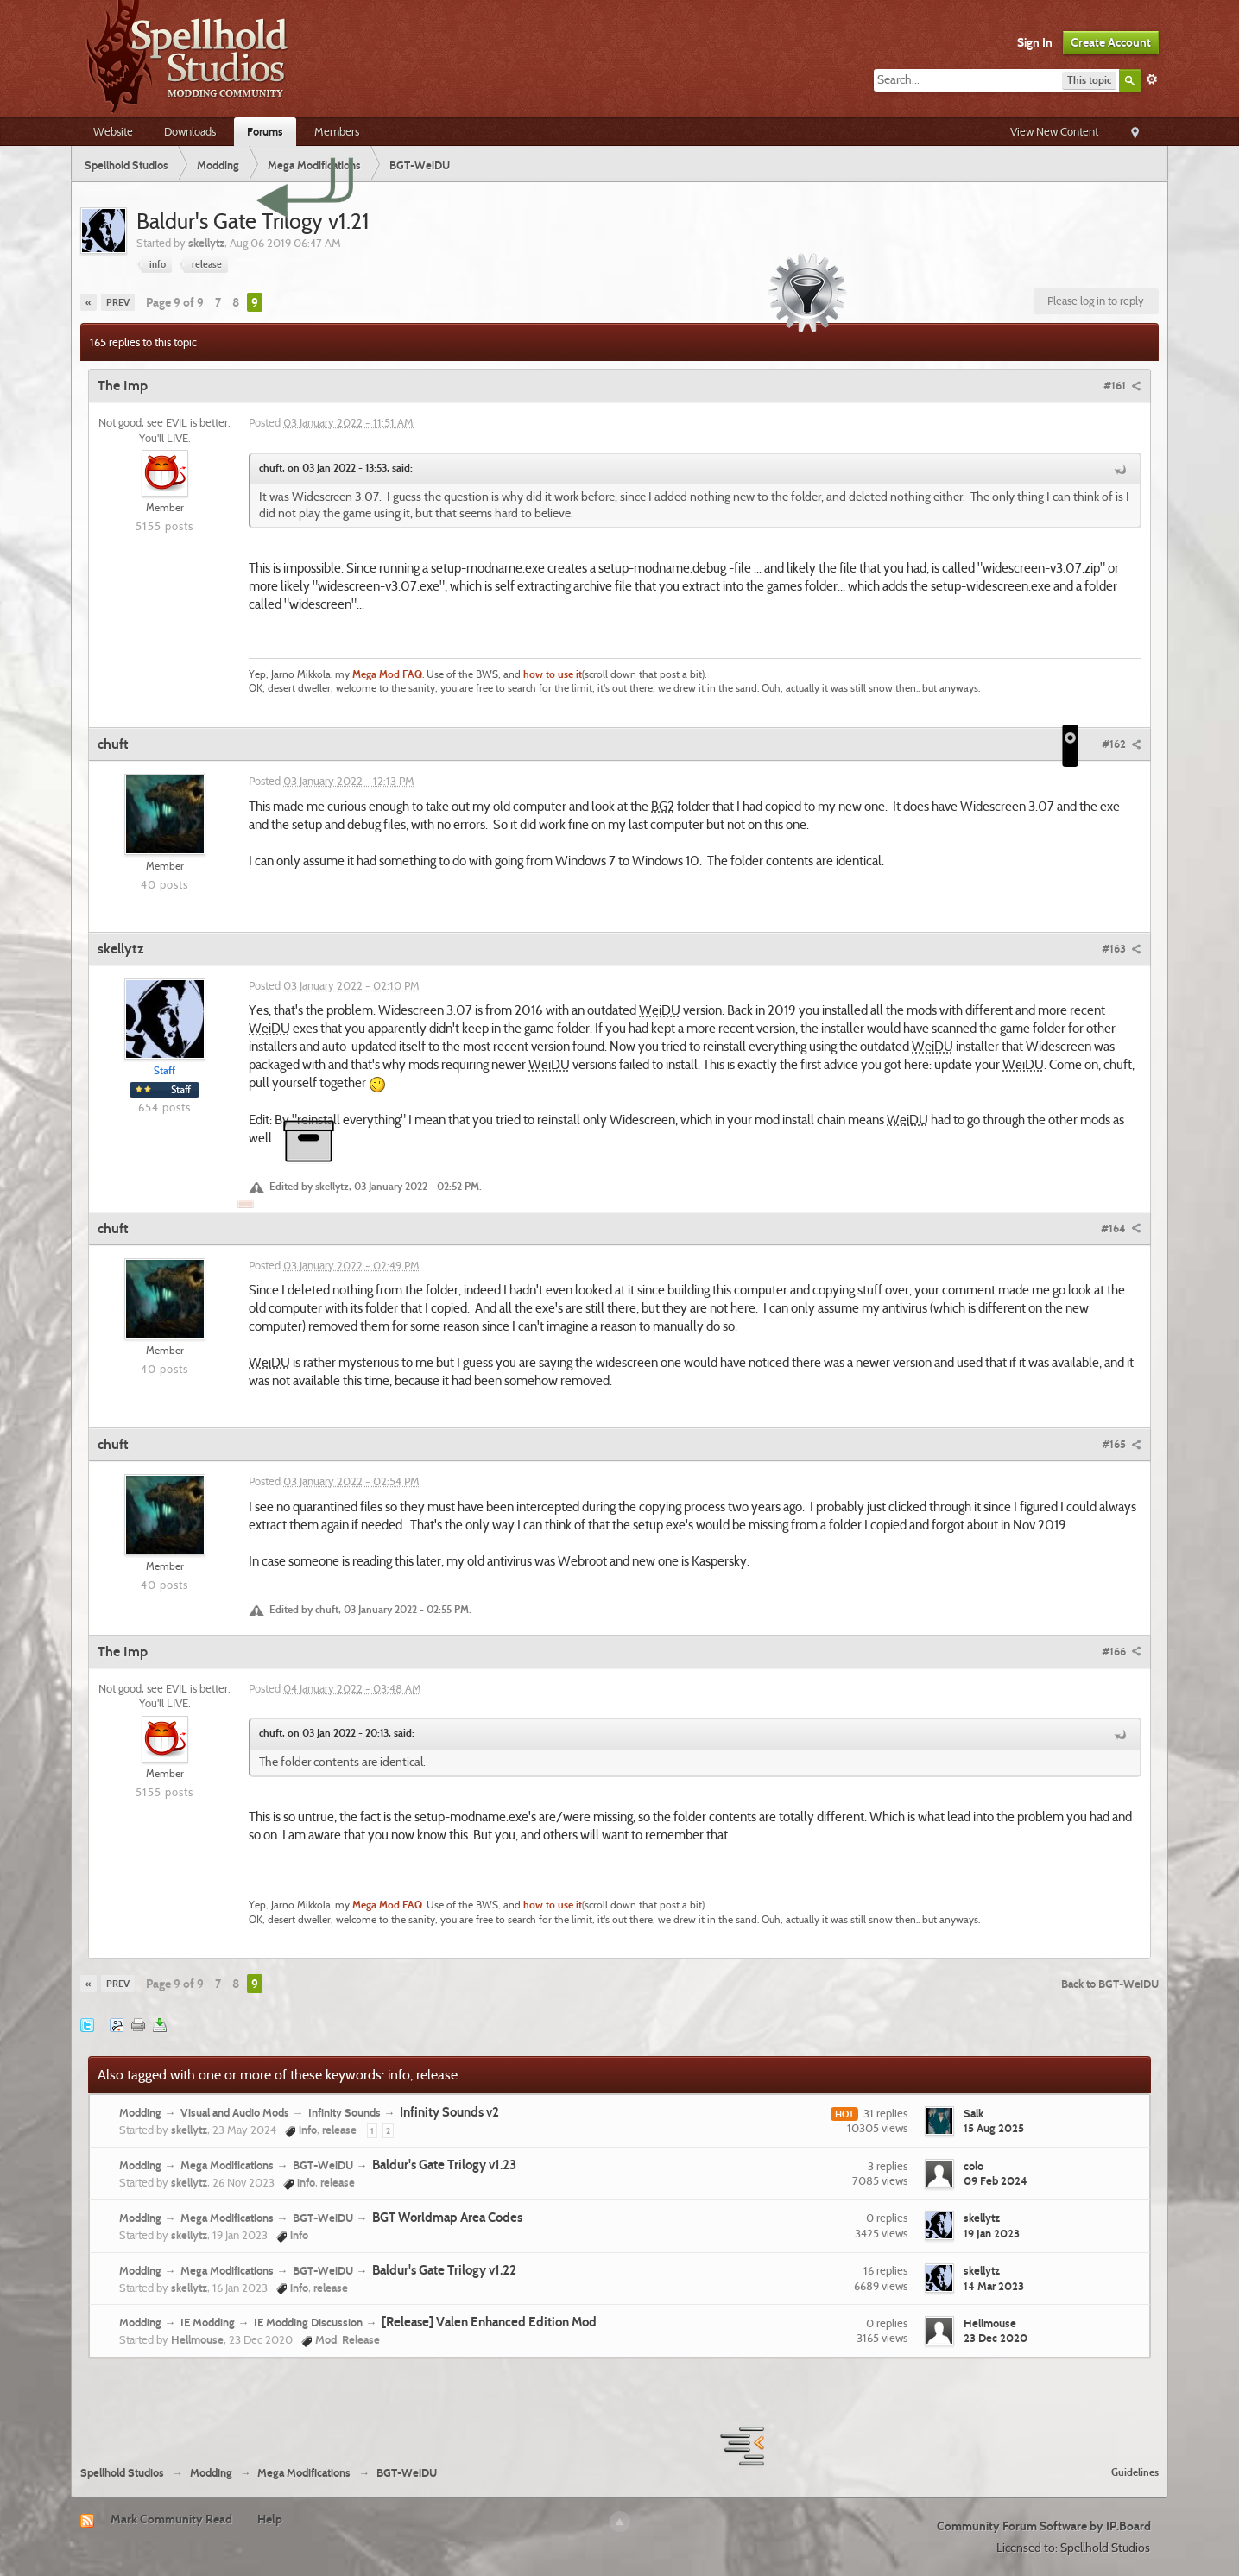 The width and height of the screenshot is (1239, 2576). Describe the element at coordinates (303, 187) in the screenshot. I see `reply to all recipients of an email` at that location.